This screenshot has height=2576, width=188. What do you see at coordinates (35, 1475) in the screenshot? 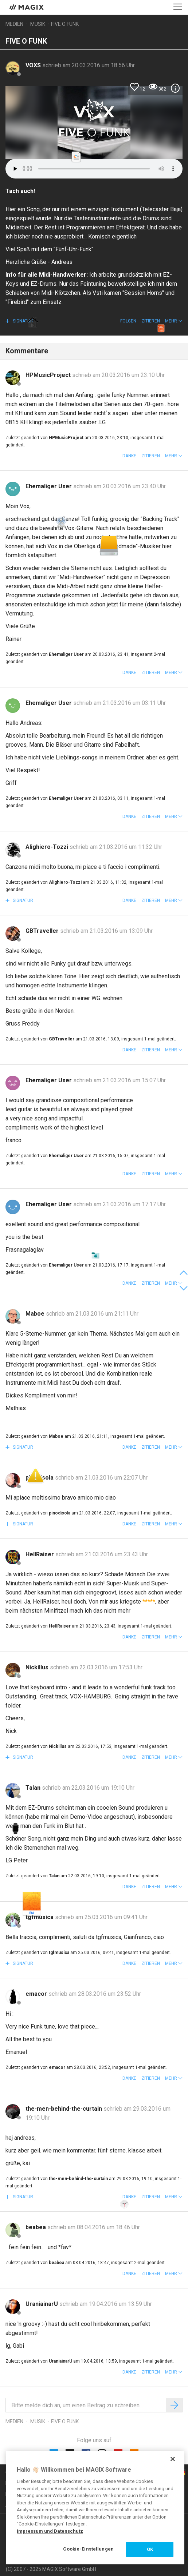
I see `open diagnostics reporter to view system issues` at bounding box center [35, 1475].